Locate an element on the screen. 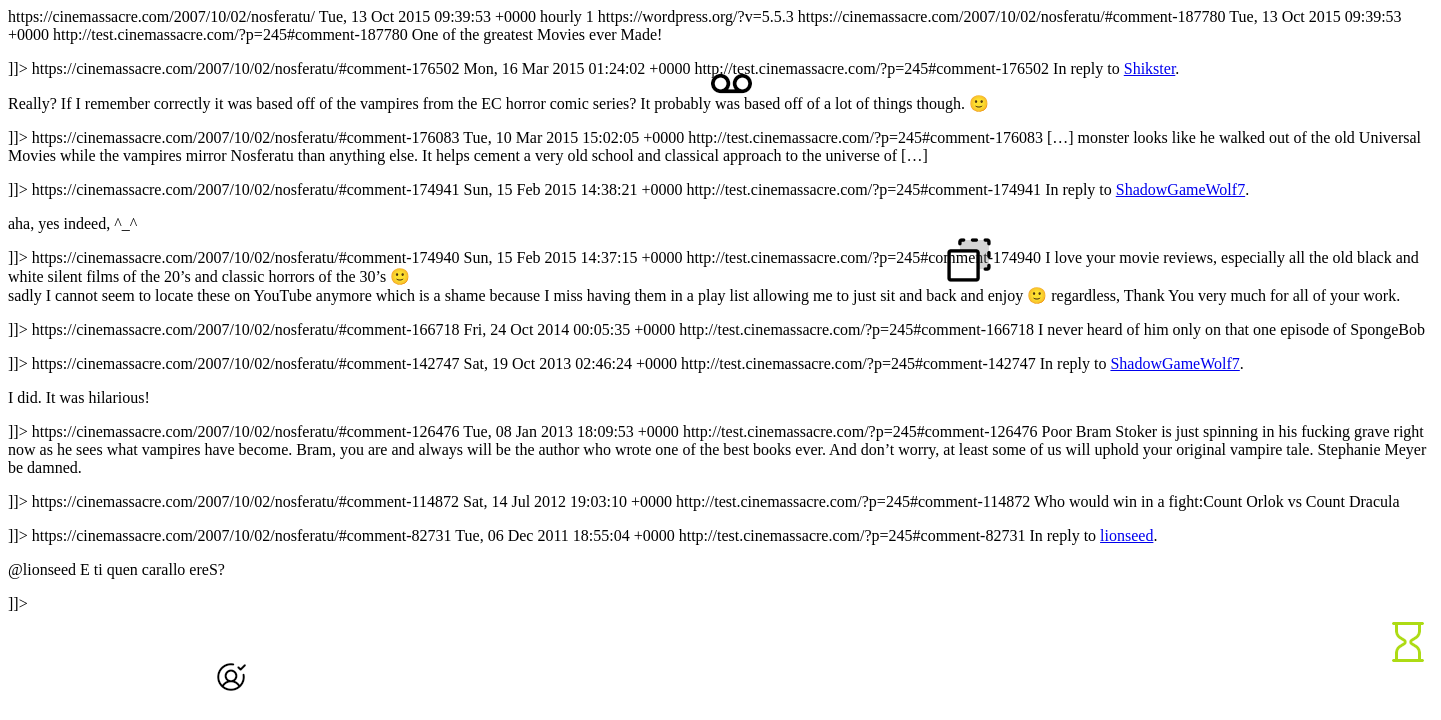 The image size is (1441, 720). indicates a process is in progress or loading is located at coordinates (1408, 642).